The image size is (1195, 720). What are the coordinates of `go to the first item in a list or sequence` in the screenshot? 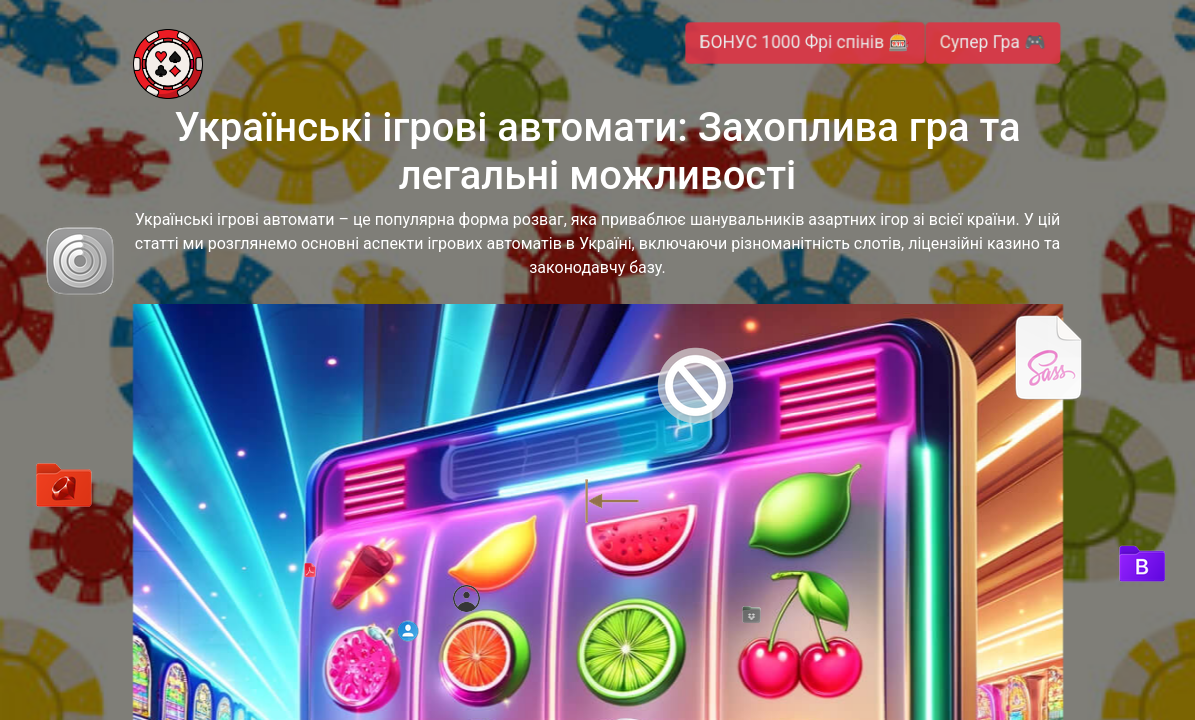 It's located at (612, 501).